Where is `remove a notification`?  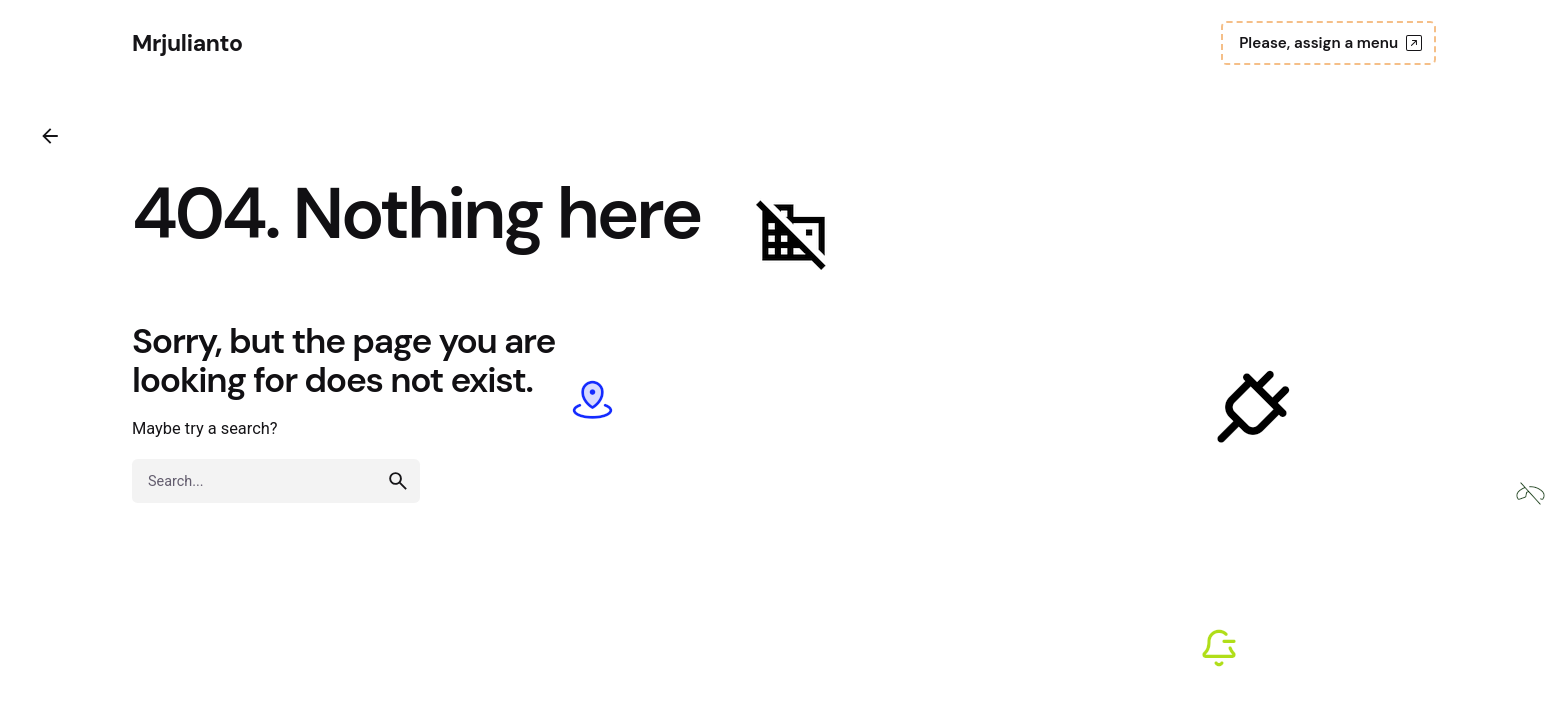
remove a notification is located at coordinates (1219, 648).